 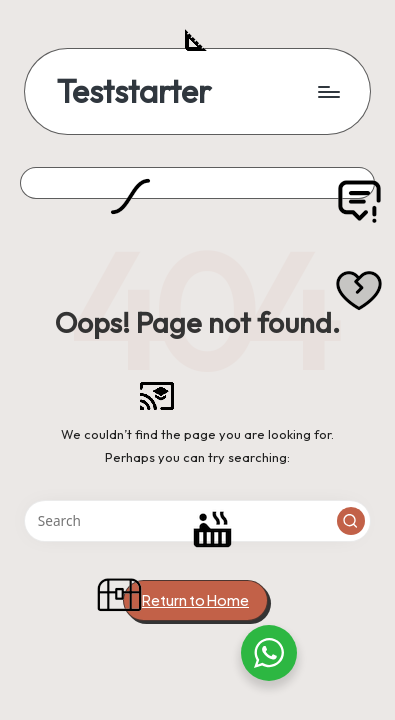 What do you see at coordinates (359, 199) in the screenshot?
I see `message with urgent or important alert` at bounding box center [359, 199].